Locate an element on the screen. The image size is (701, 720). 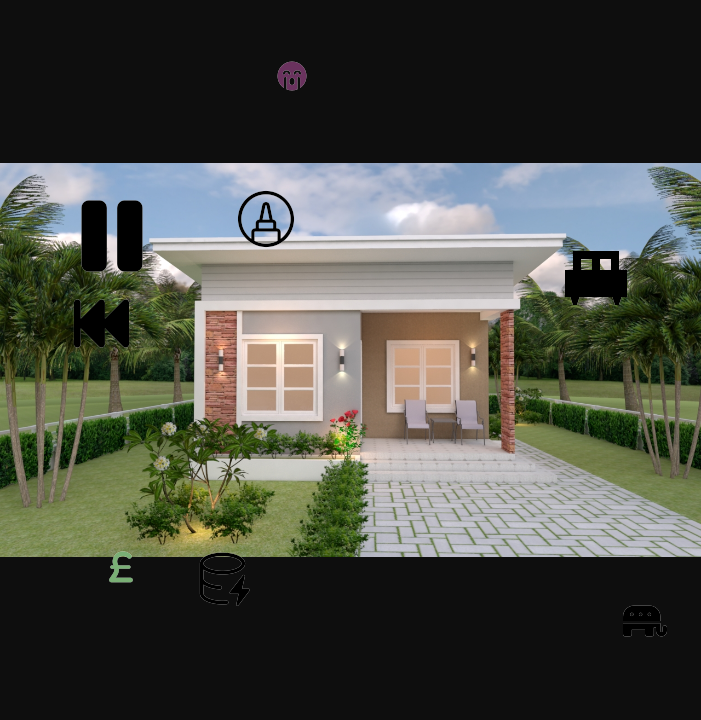
indicates republican party affiliation is located at coordinates (645, 621).